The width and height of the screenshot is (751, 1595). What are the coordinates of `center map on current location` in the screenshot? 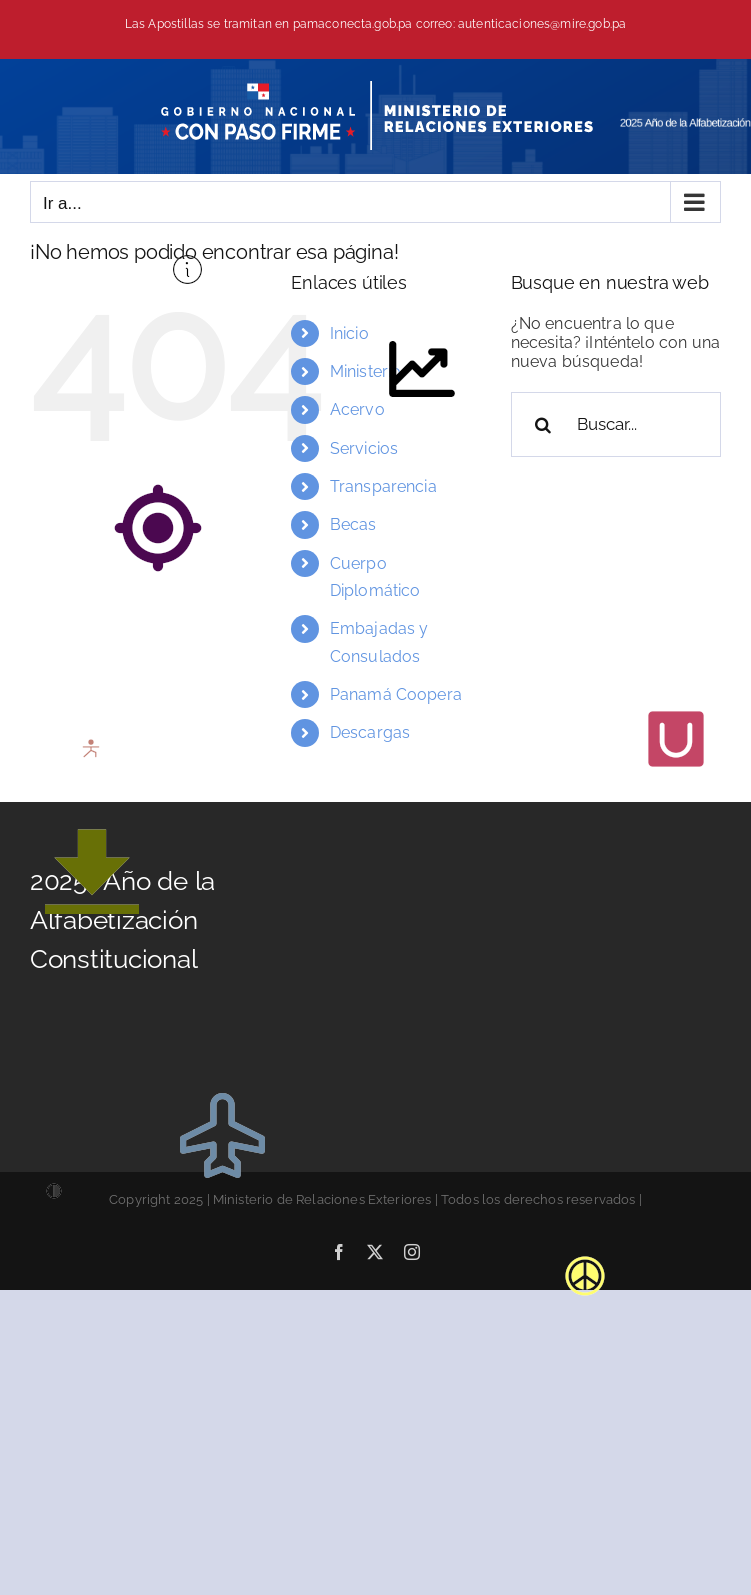 It's located at (158, 528).